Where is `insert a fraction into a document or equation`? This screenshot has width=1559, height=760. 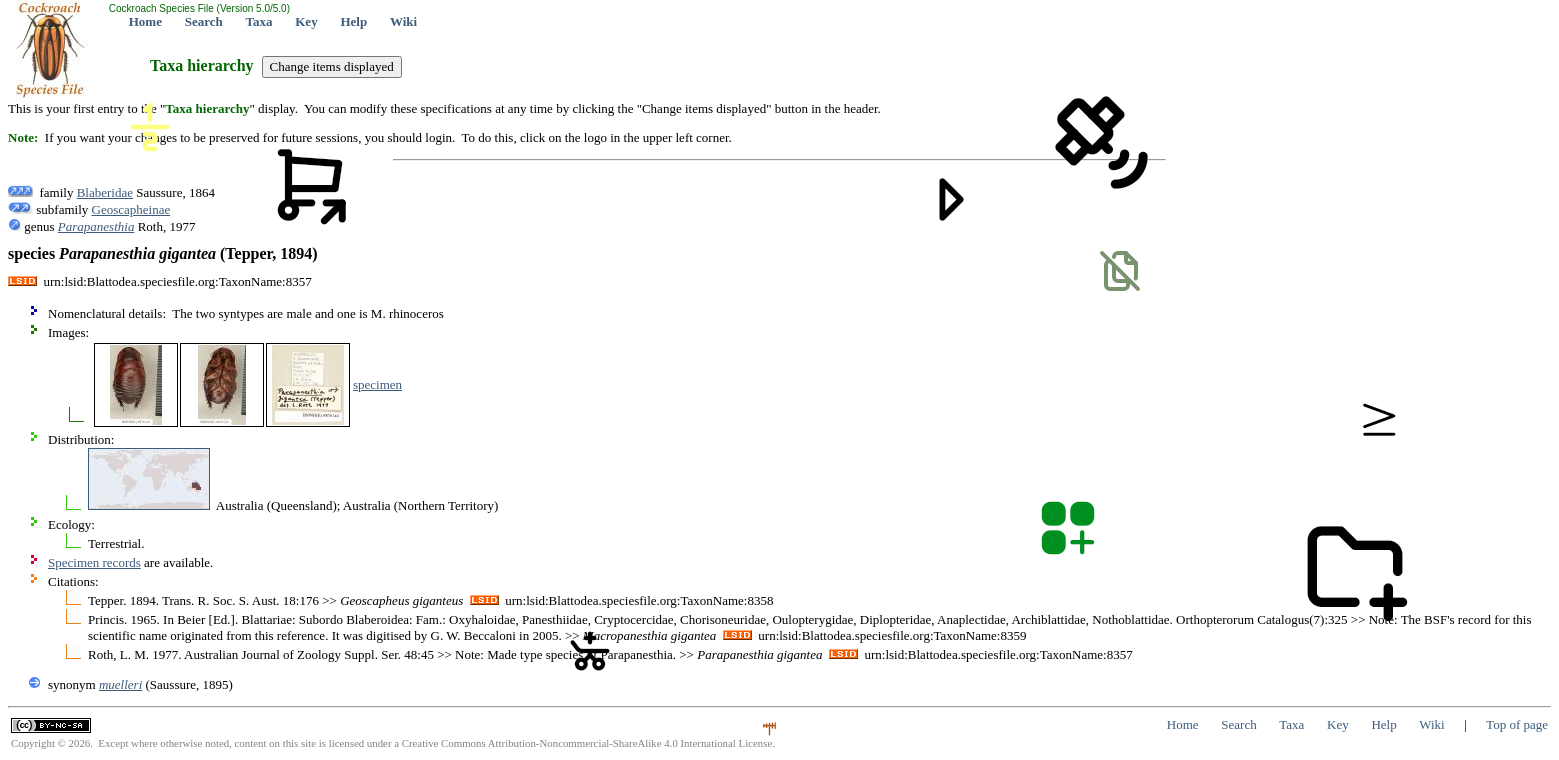 insert a fraction into a document or equation is located at coordinates (150, 127).